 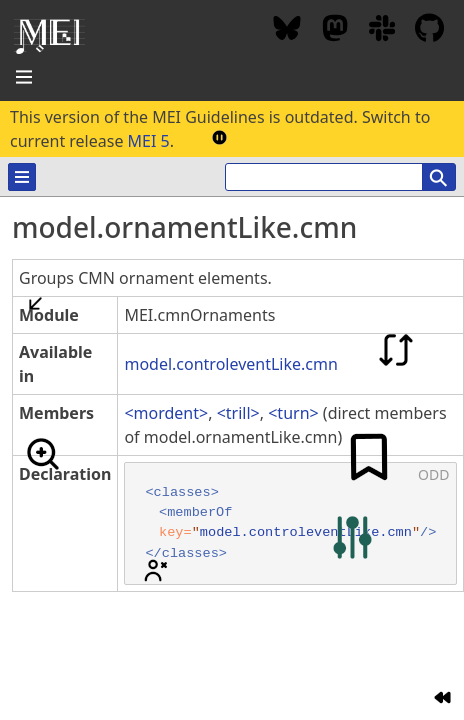 What do you see at coordinates (369, 457) in the screenshot?
I see `save this item for later` at bounding box center [369, 457].